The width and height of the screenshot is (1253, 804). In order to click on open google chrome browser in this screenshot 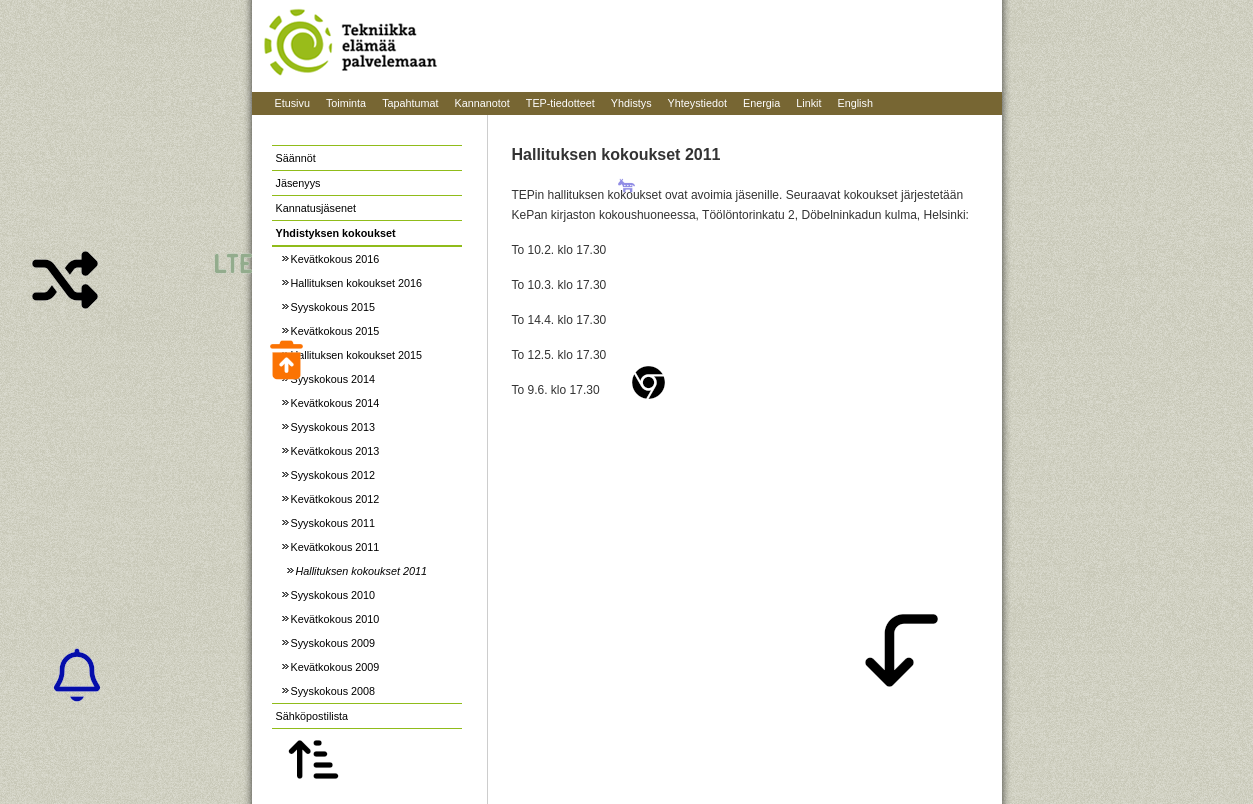, I will do `click(648, 382)`.